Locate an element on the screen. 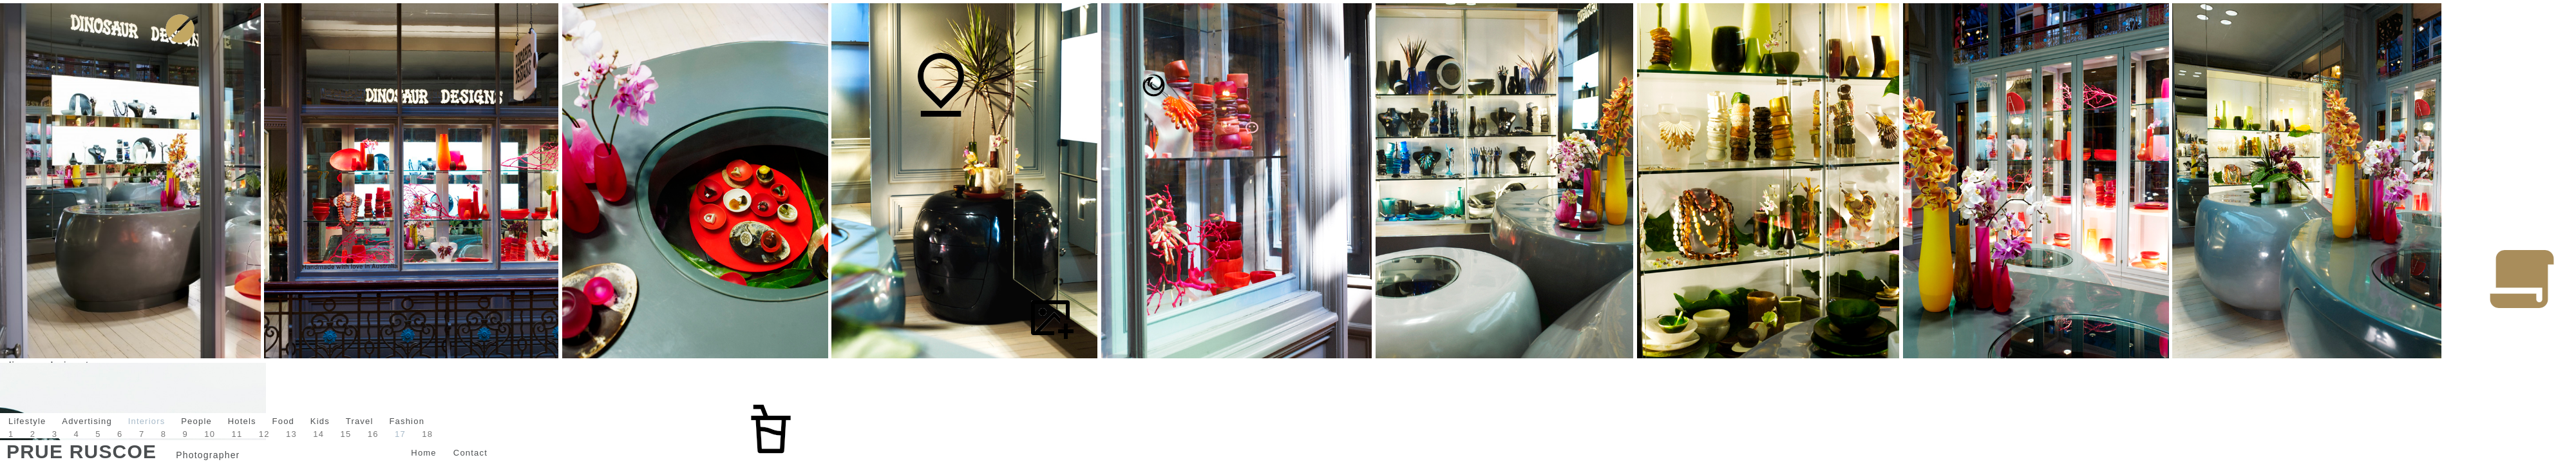 The image size is (2576, 464). indicates a prohibited or blocked action is located at coordinates (180, 28).